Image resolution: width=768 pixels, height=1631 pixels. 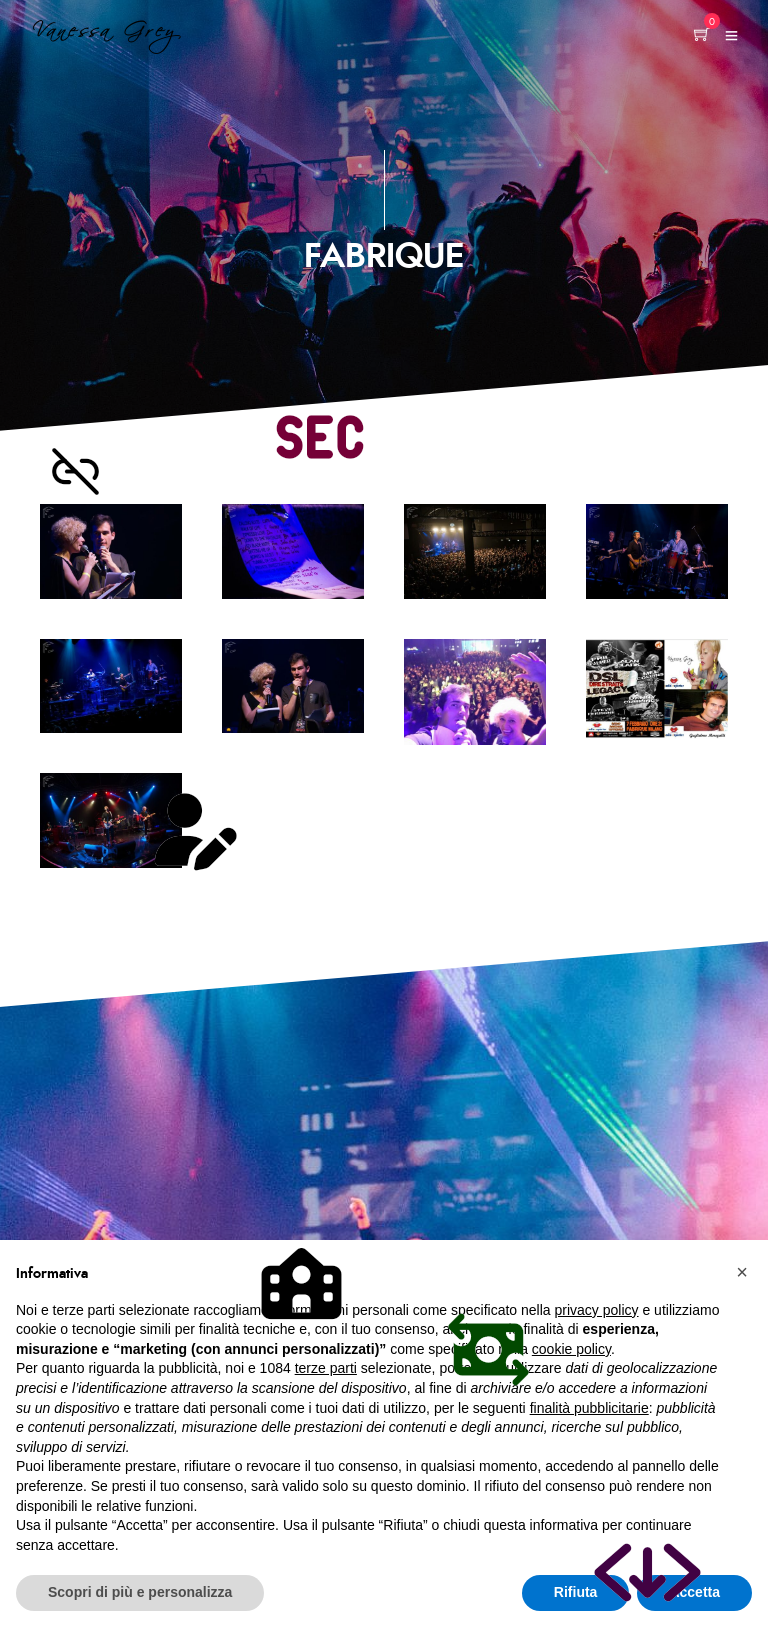 I want to click on edit user profile, so click(x=194, y=829).